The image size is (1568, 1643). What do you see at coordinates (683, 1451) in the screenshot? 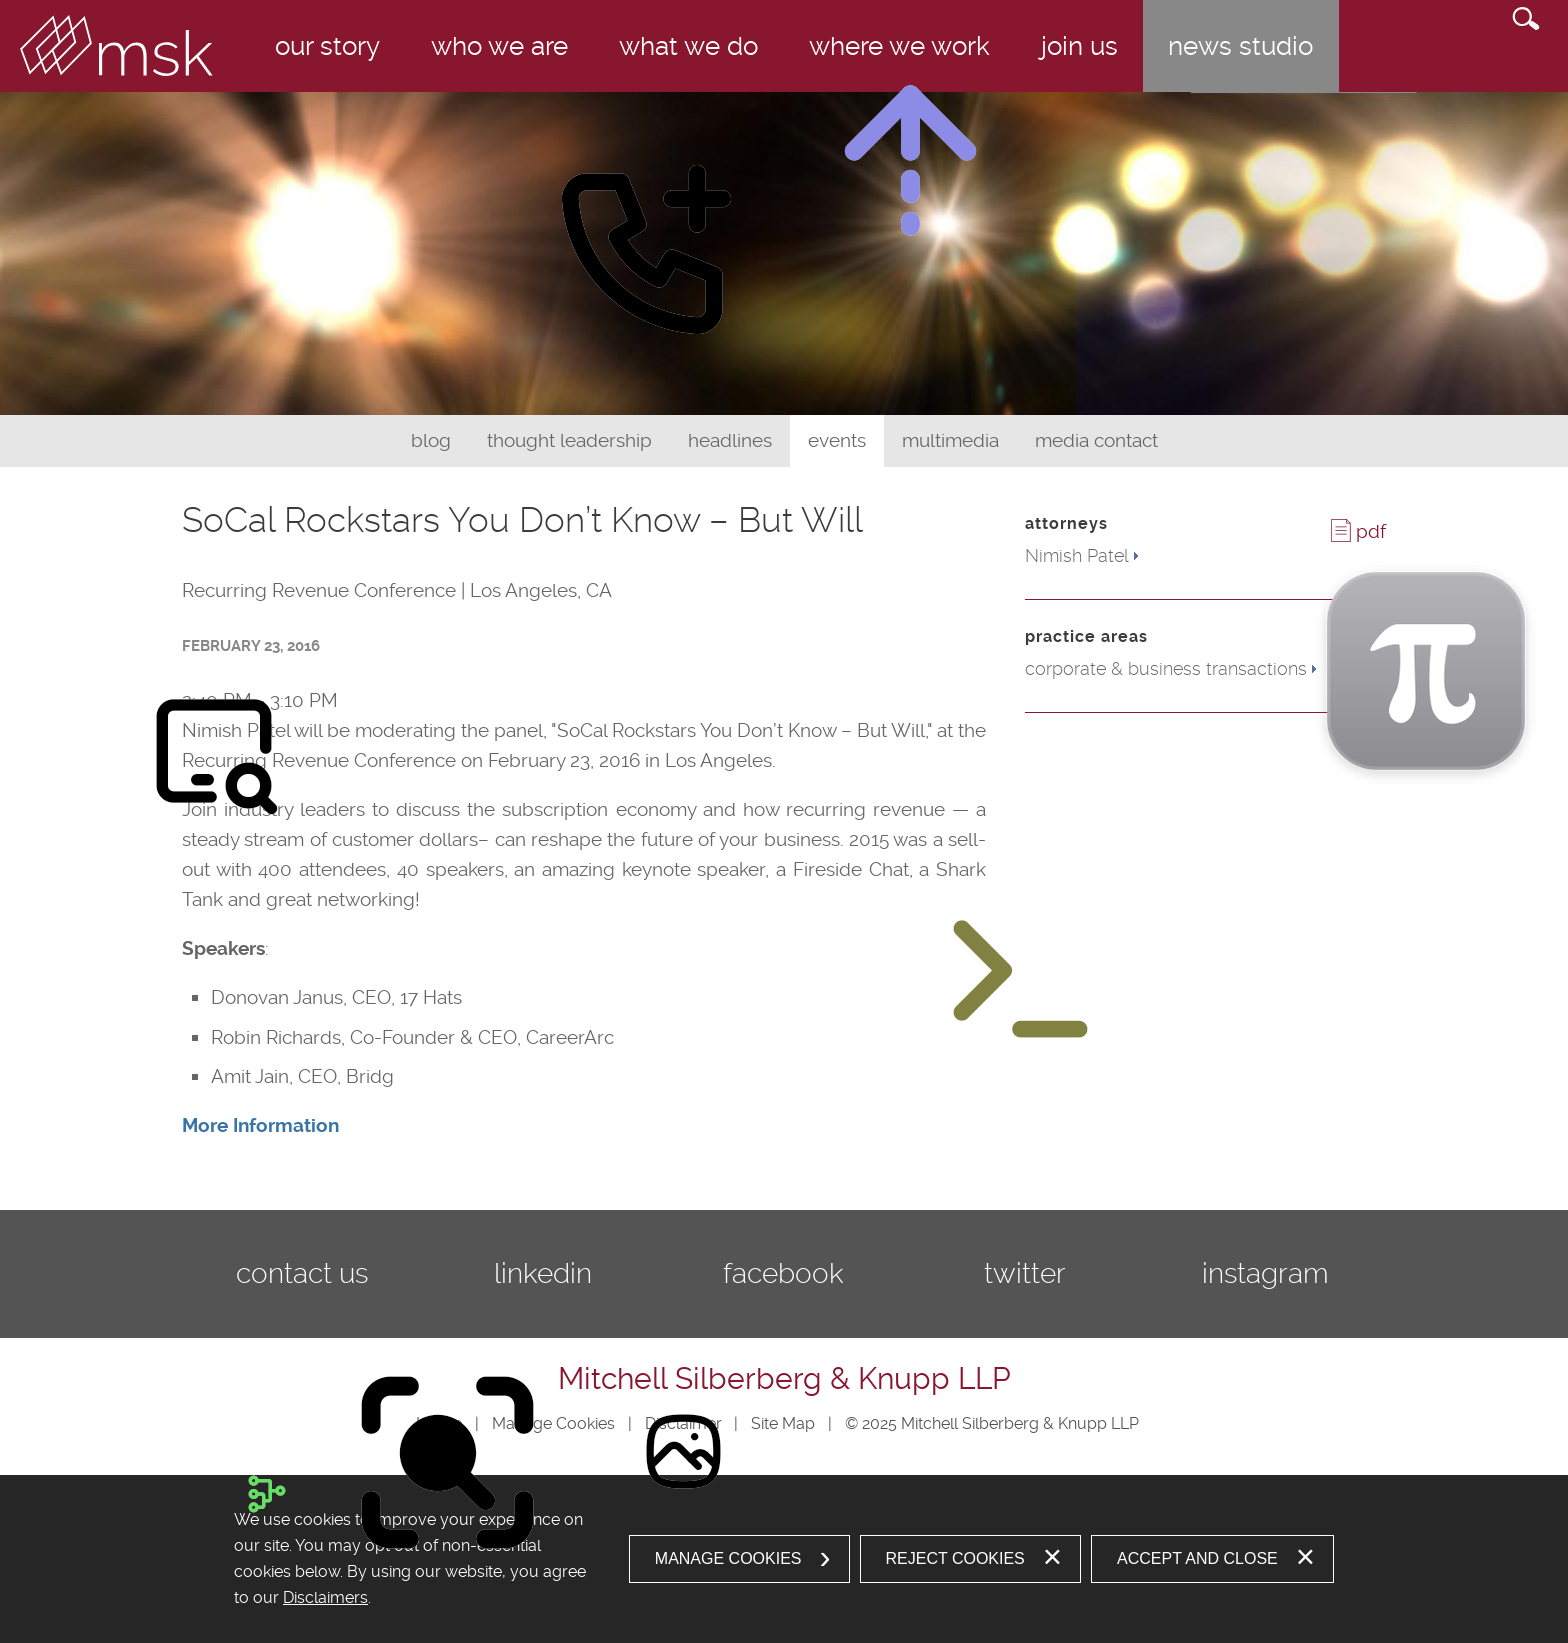
I see `view photo gallery` at bounding box center [683, 1451].